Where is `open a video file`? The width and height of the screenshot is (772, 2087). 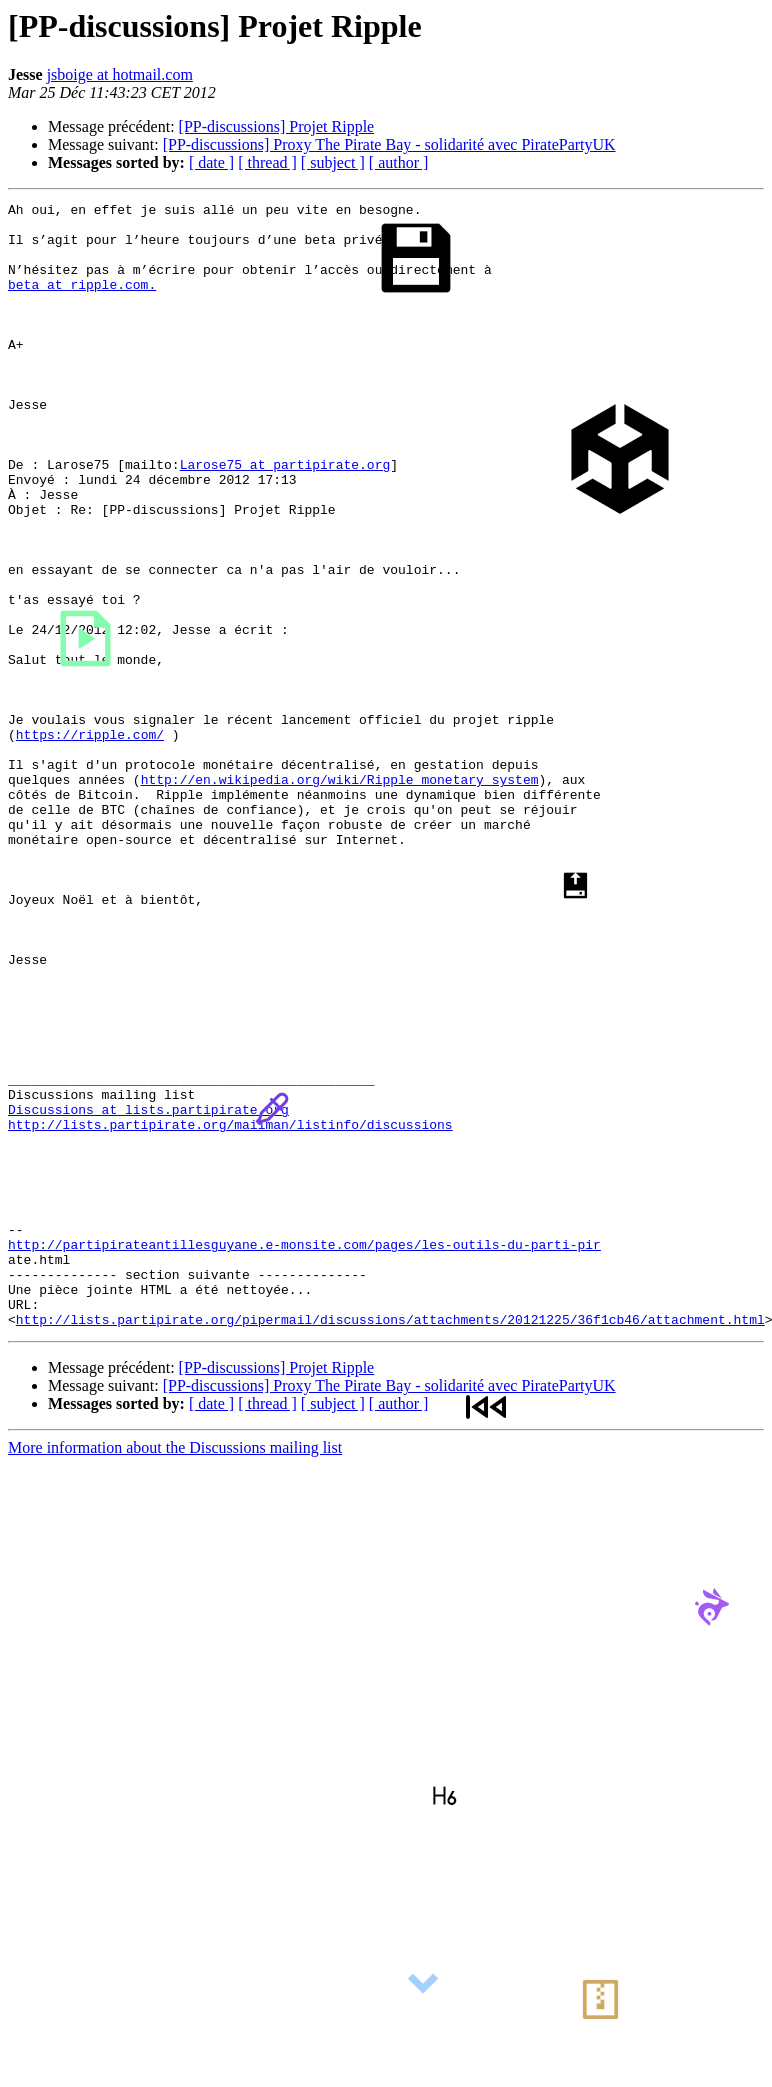
open a video file is located at coordinates (85, 638).